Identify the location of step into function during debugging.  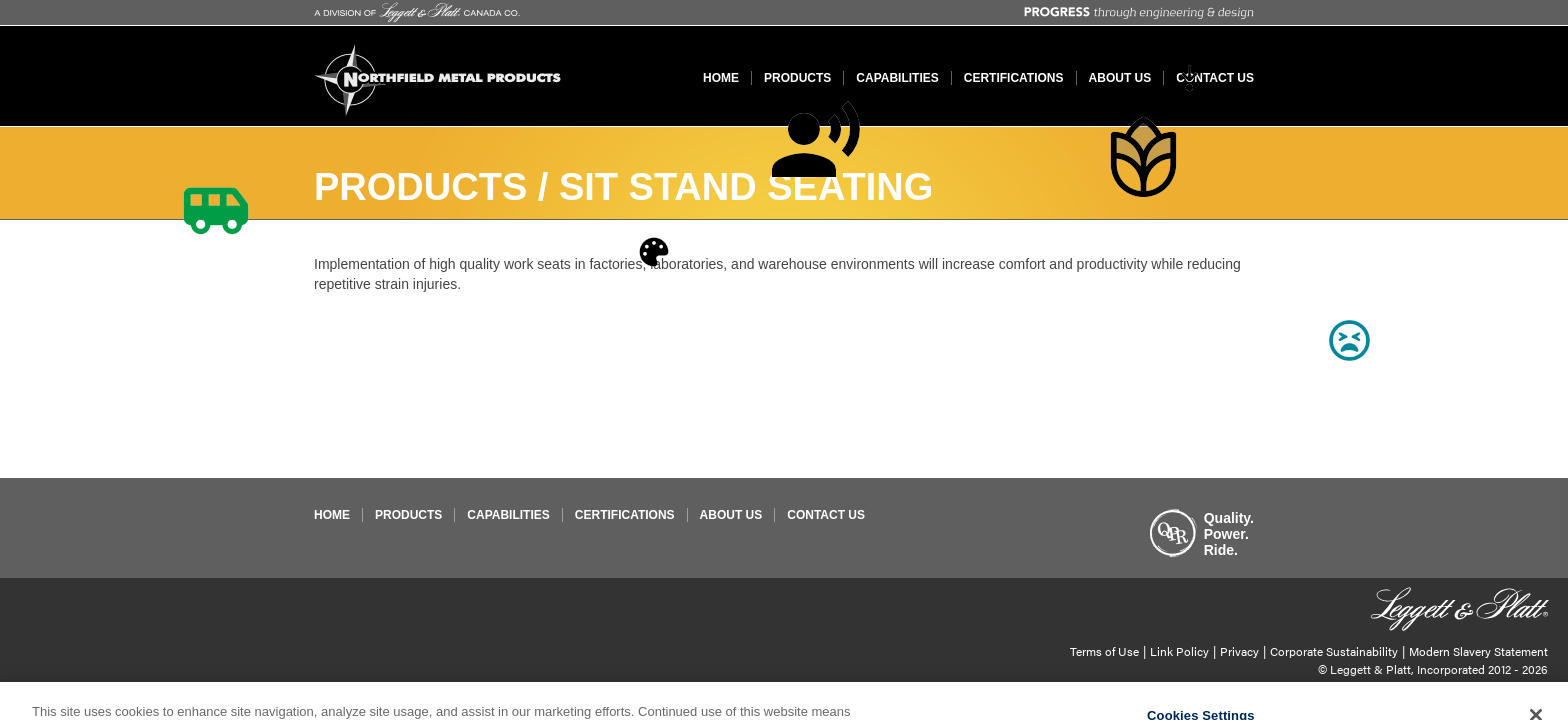
(1189, 78).